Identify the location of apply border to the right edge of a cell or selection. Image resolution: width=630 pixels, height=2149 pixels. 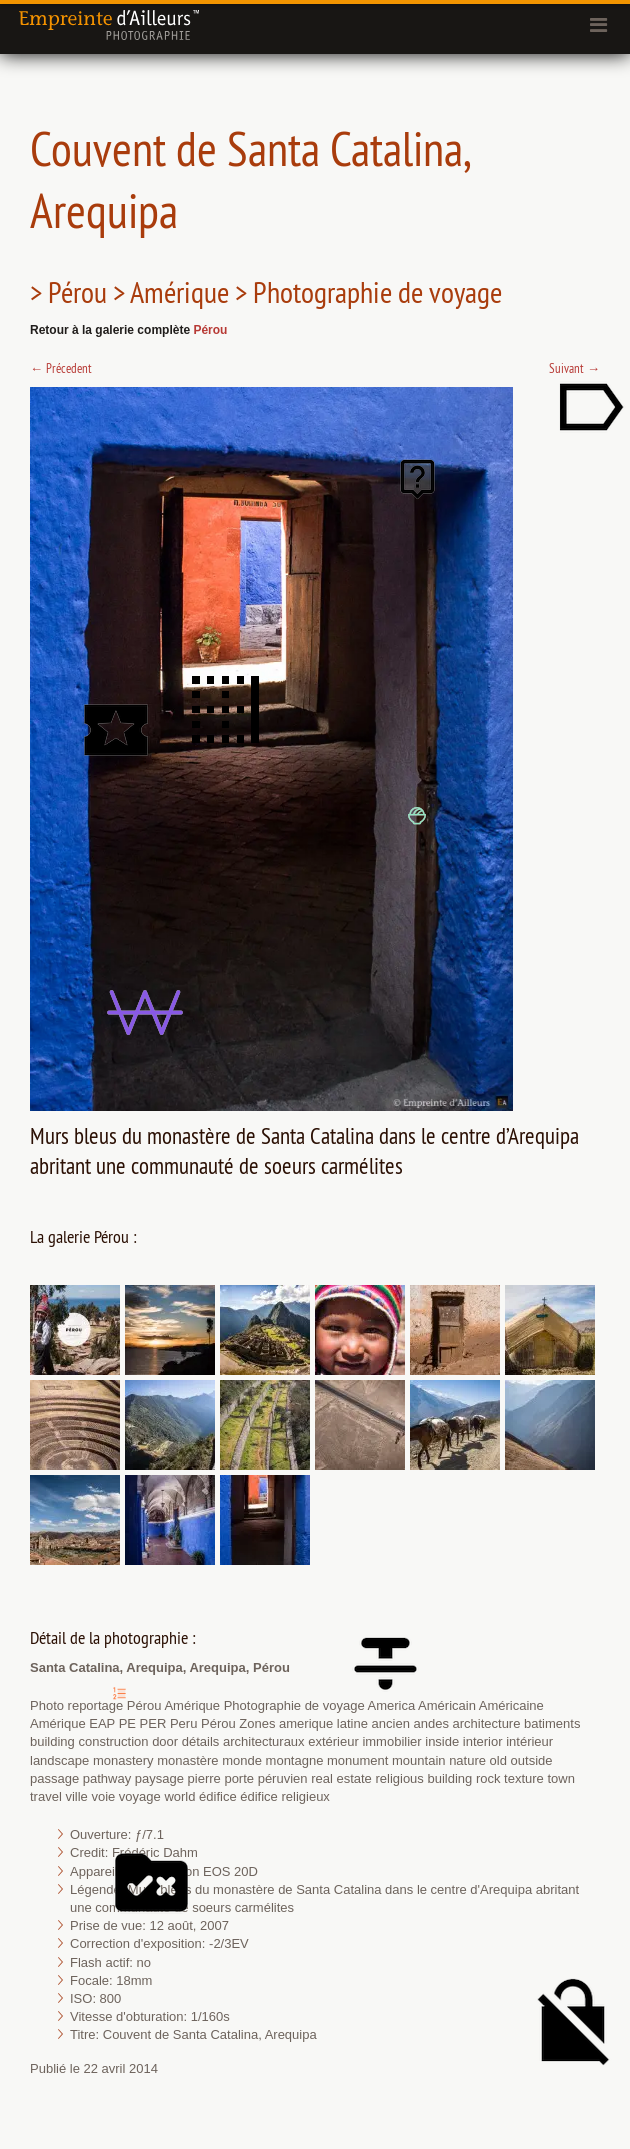
(225, 709).